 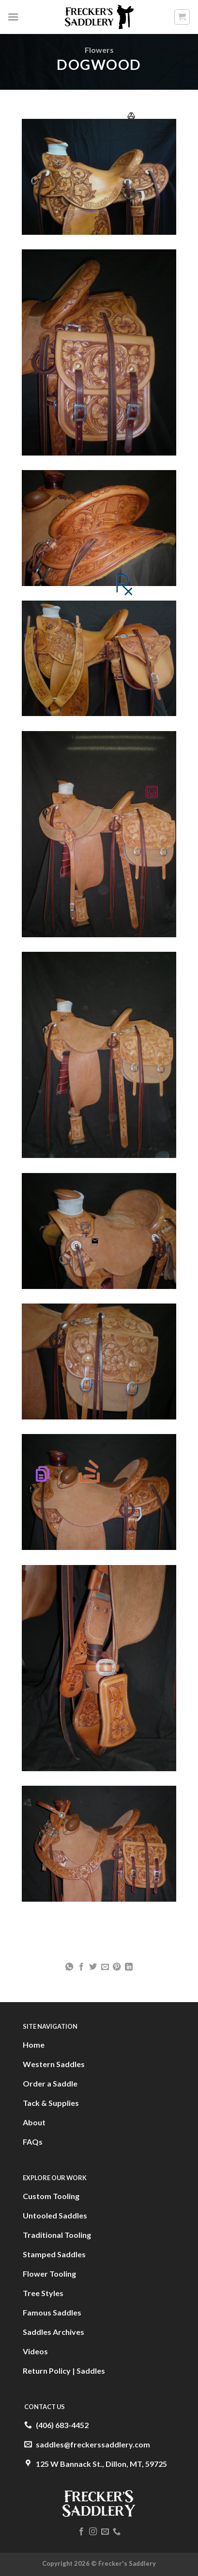 What do you see at coordinates (89, 1471) in the screenshot?
I see `visit stack overflow for developer help` at bounding box center [89, 1471].